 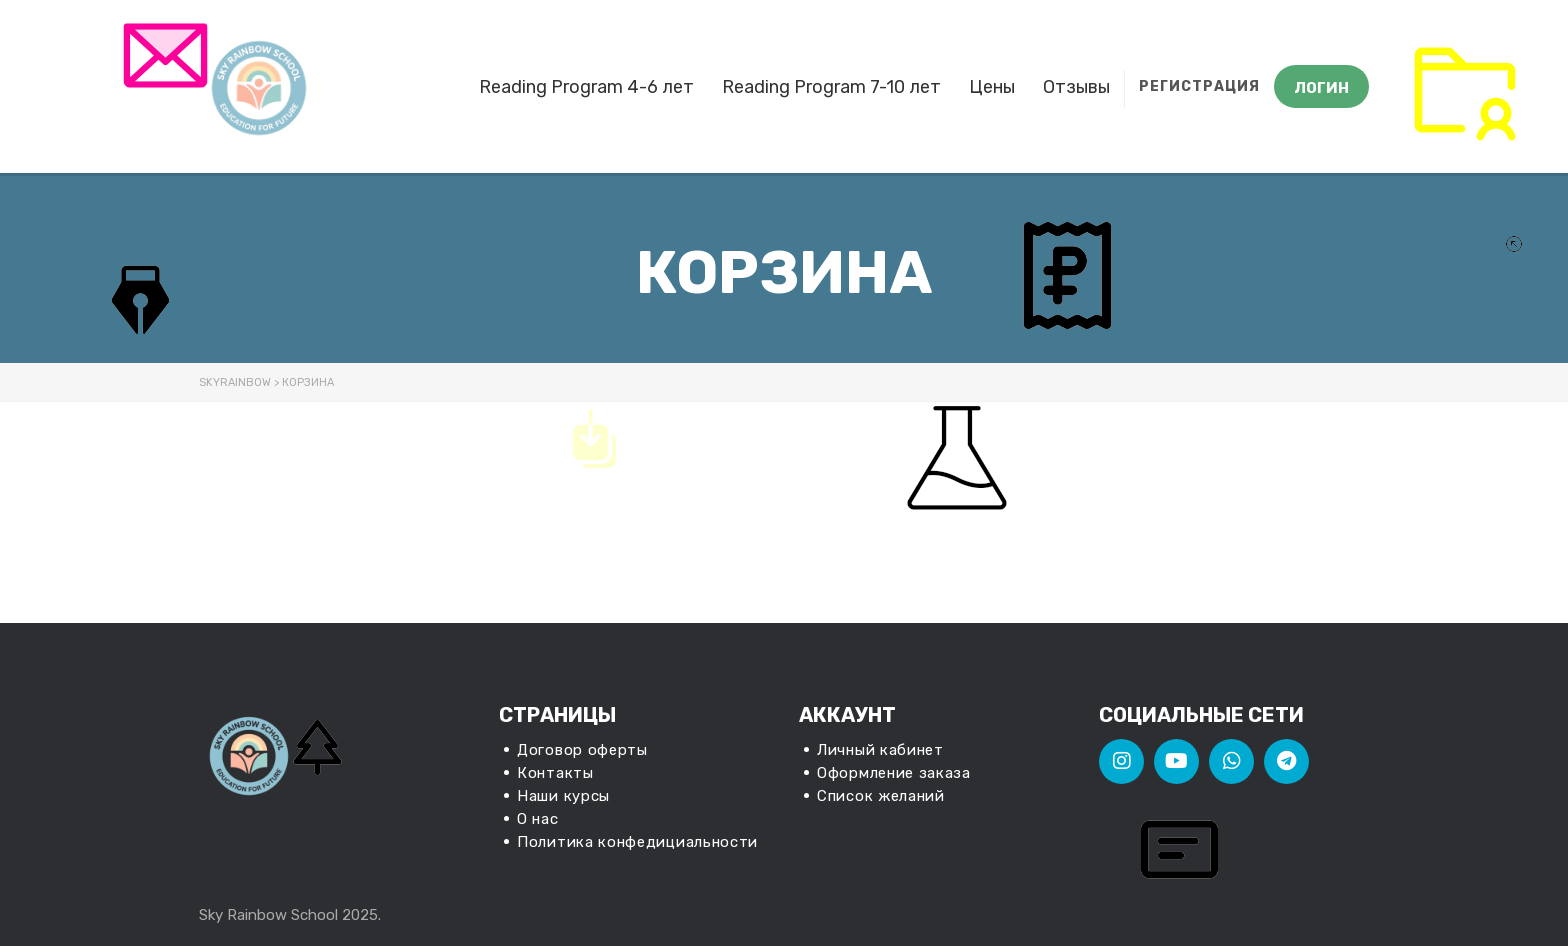 What do you see at coordinates (1067, 275) in the screenshot?
I see `view receipt or transaction in russian rubles` at bounding box center [1067, 275].